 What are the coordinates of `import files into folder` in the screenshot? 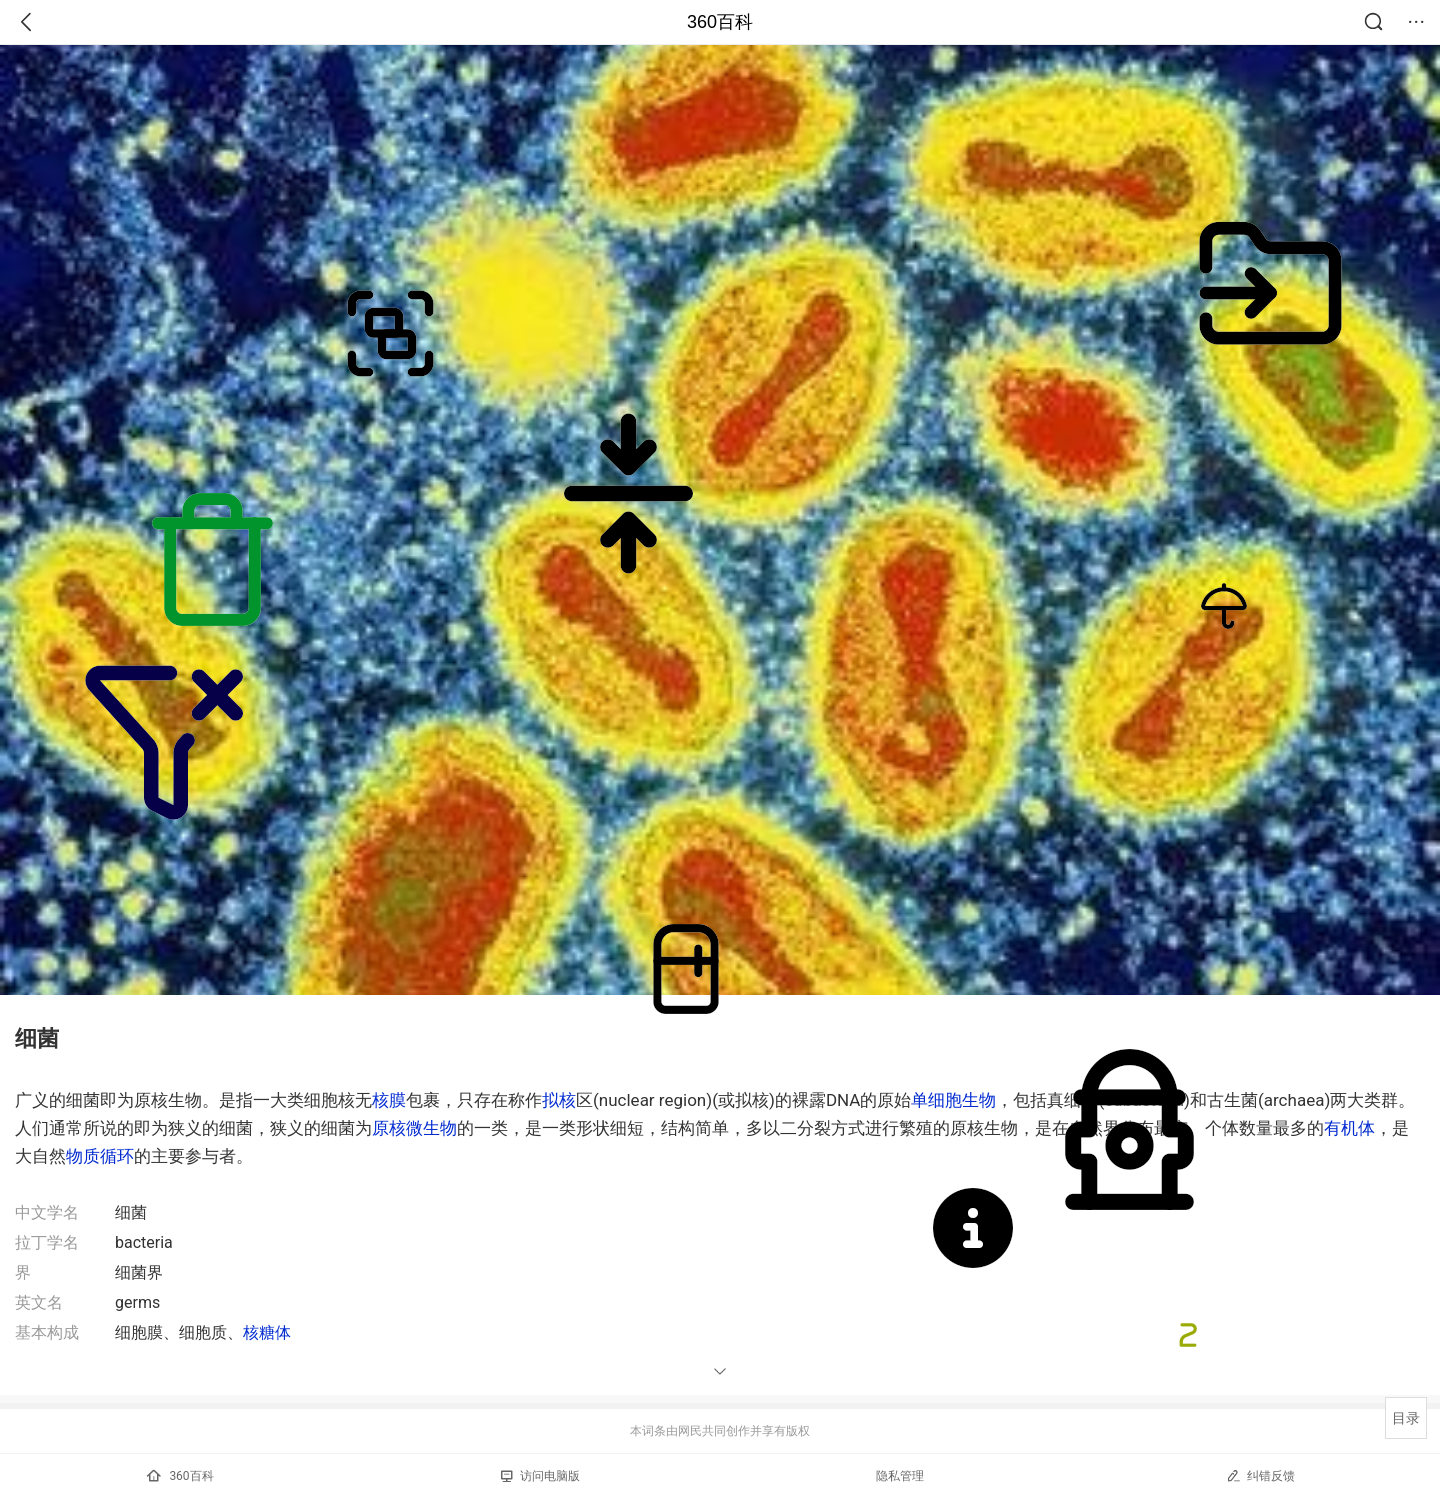 It's located at (1270, 286).